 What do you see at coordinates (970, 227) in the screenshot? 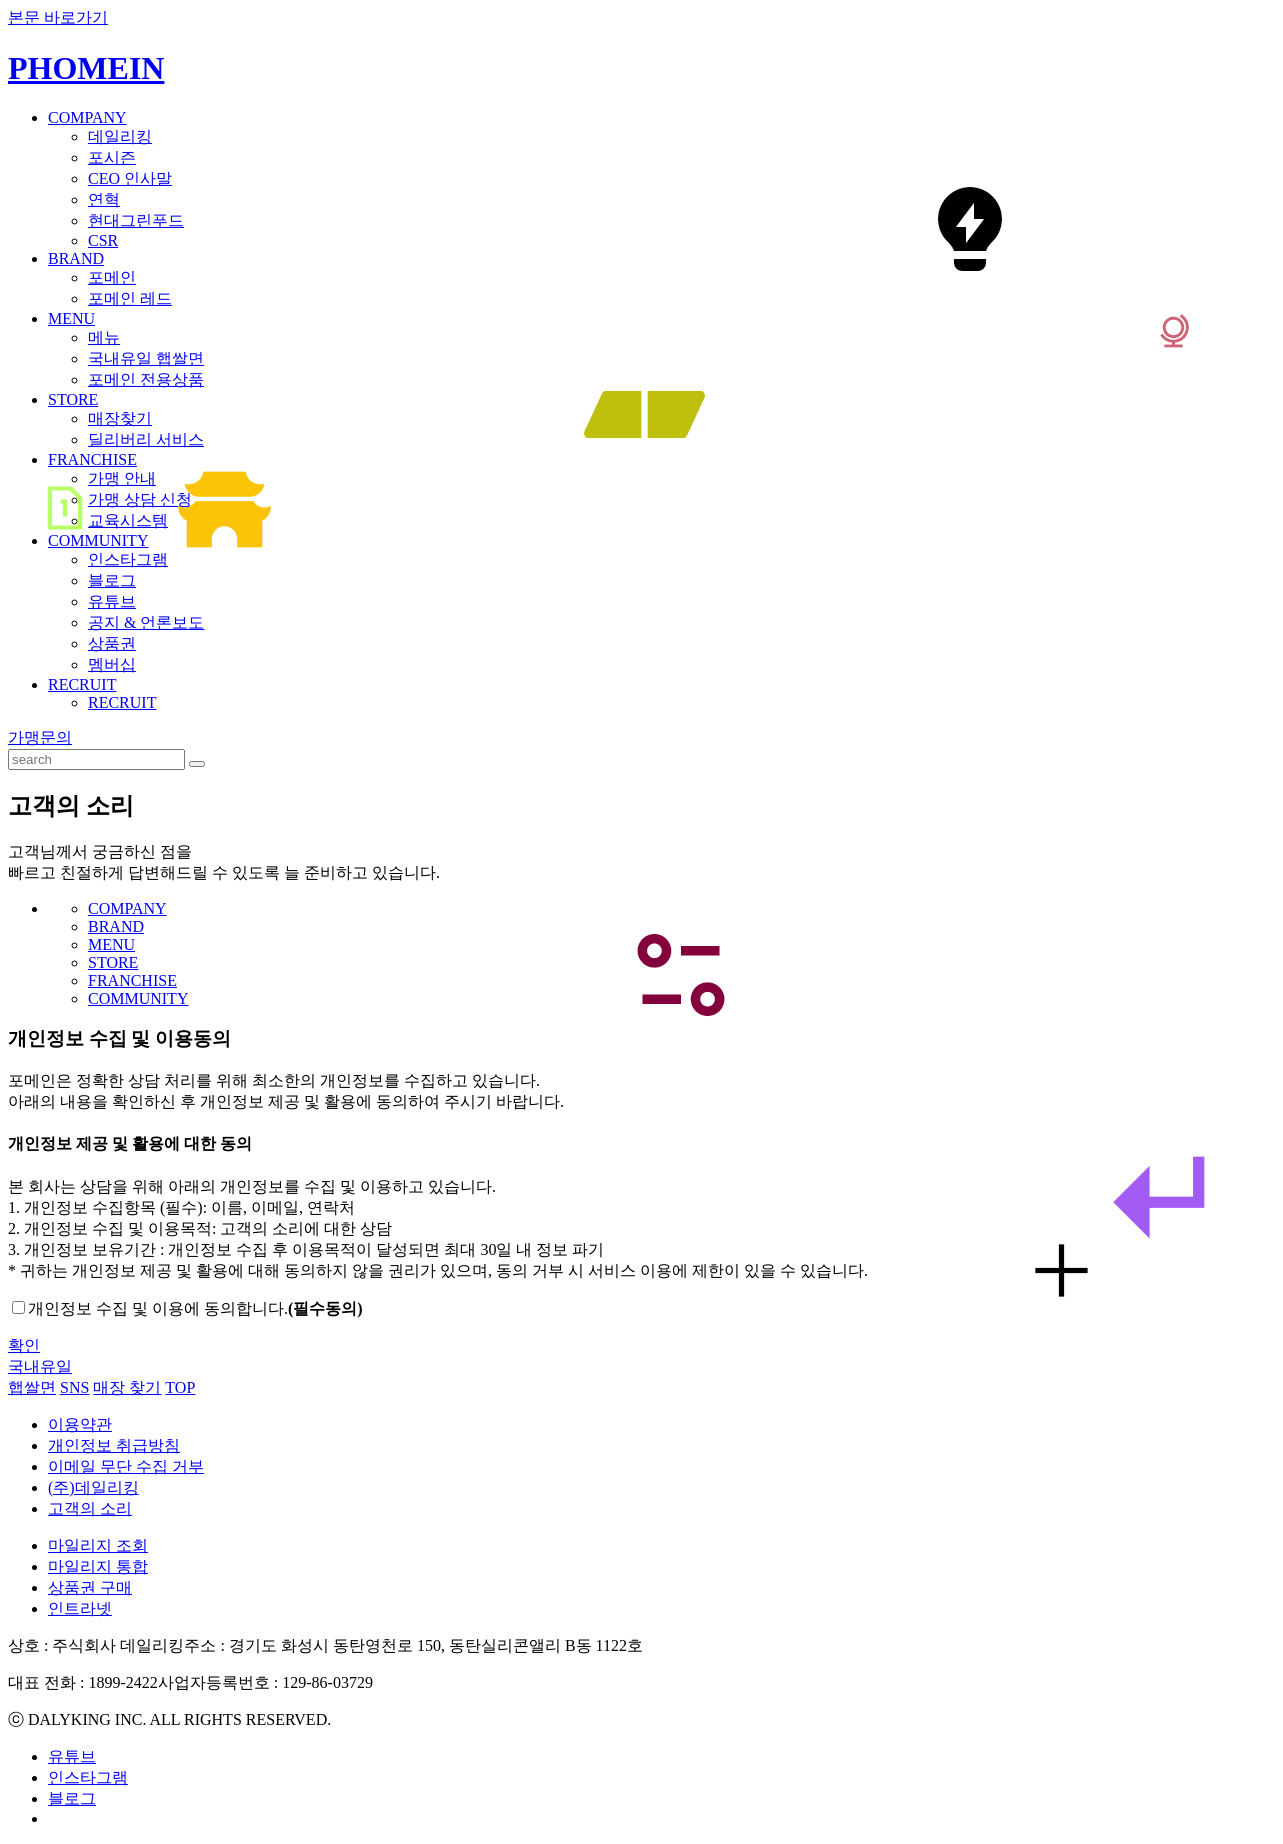
I see `access quick ideas or tips` at bounding box center [970, 227].